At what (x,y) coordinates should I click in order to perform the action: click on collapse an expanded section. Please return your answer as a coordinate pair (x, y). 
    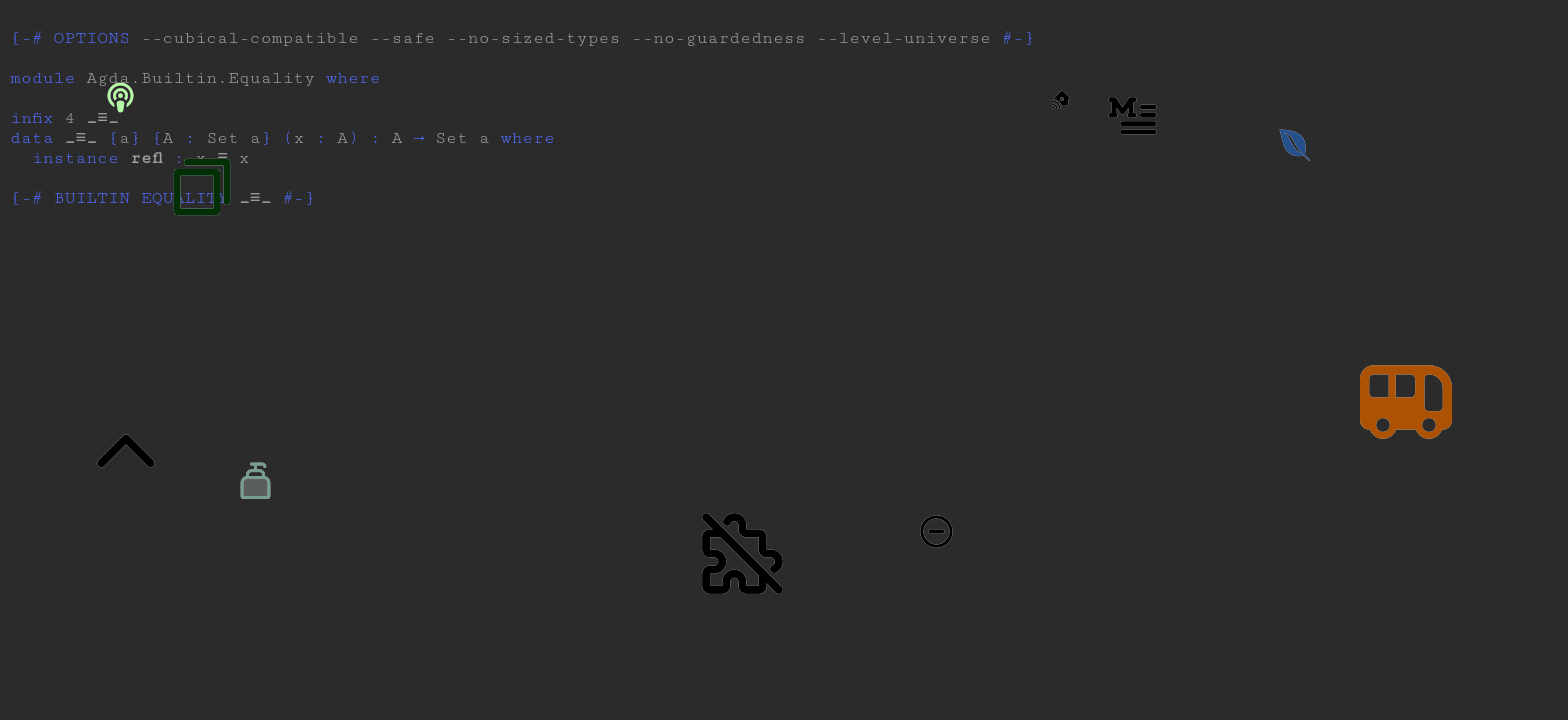
    Looking at the image, I should click on (126, 455).